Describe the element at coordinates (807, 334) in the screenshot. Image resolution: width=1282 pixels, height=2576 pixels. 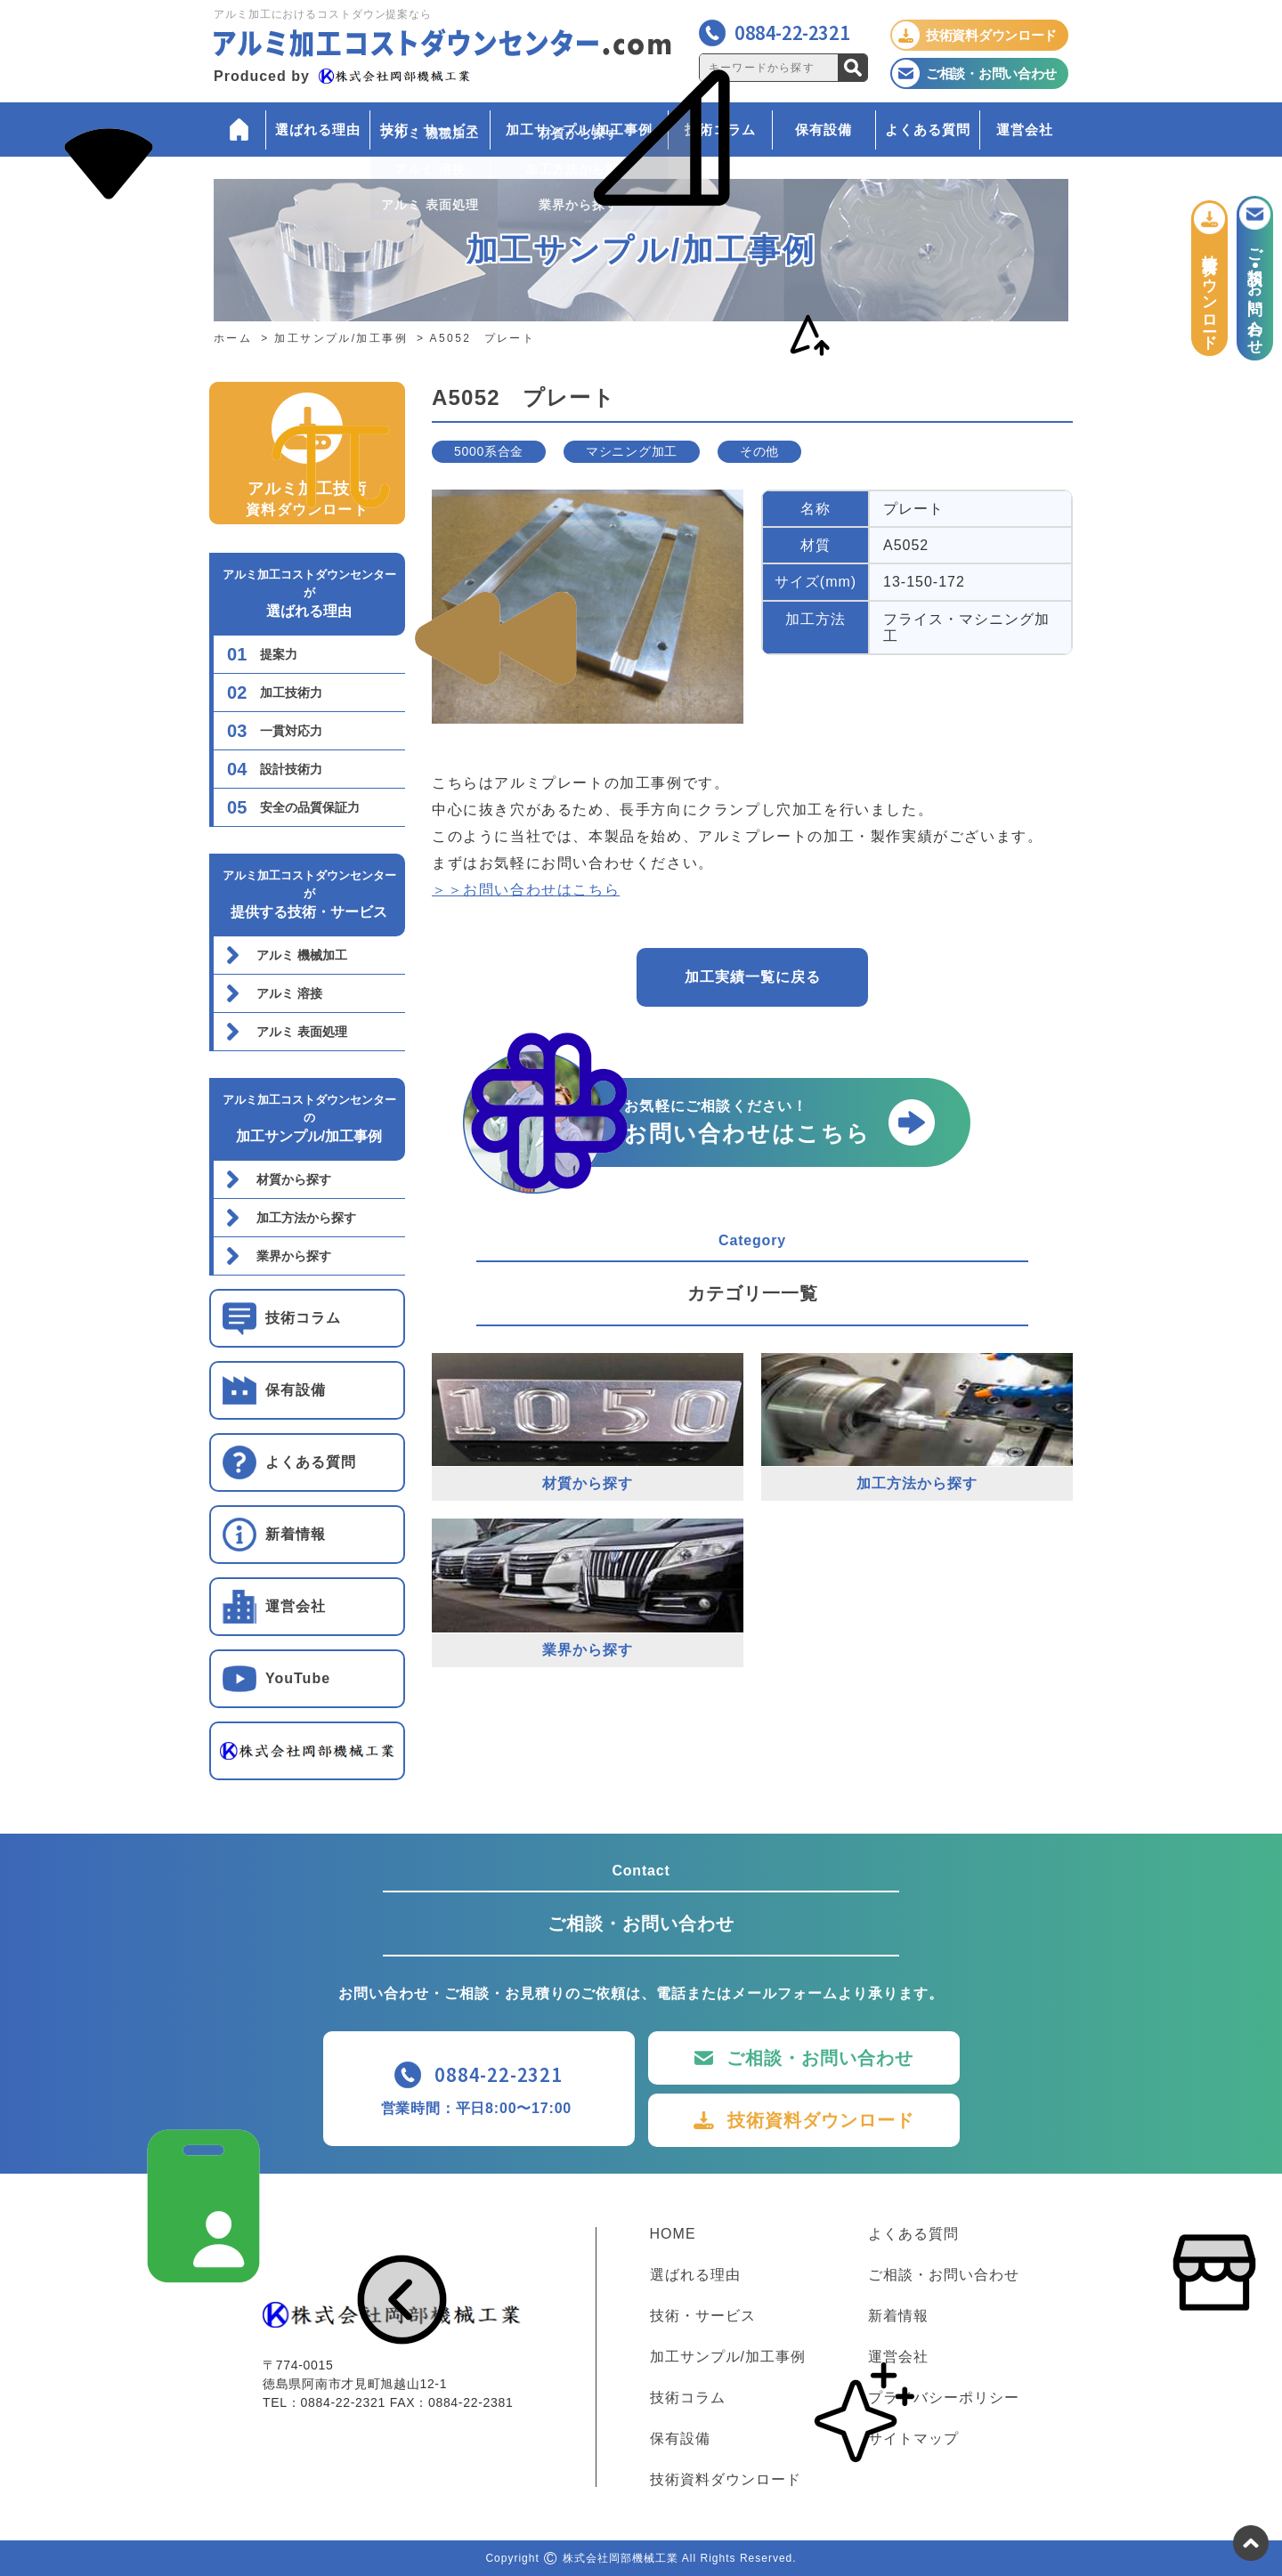
I see `navigate upward or move to previous location` at that location.